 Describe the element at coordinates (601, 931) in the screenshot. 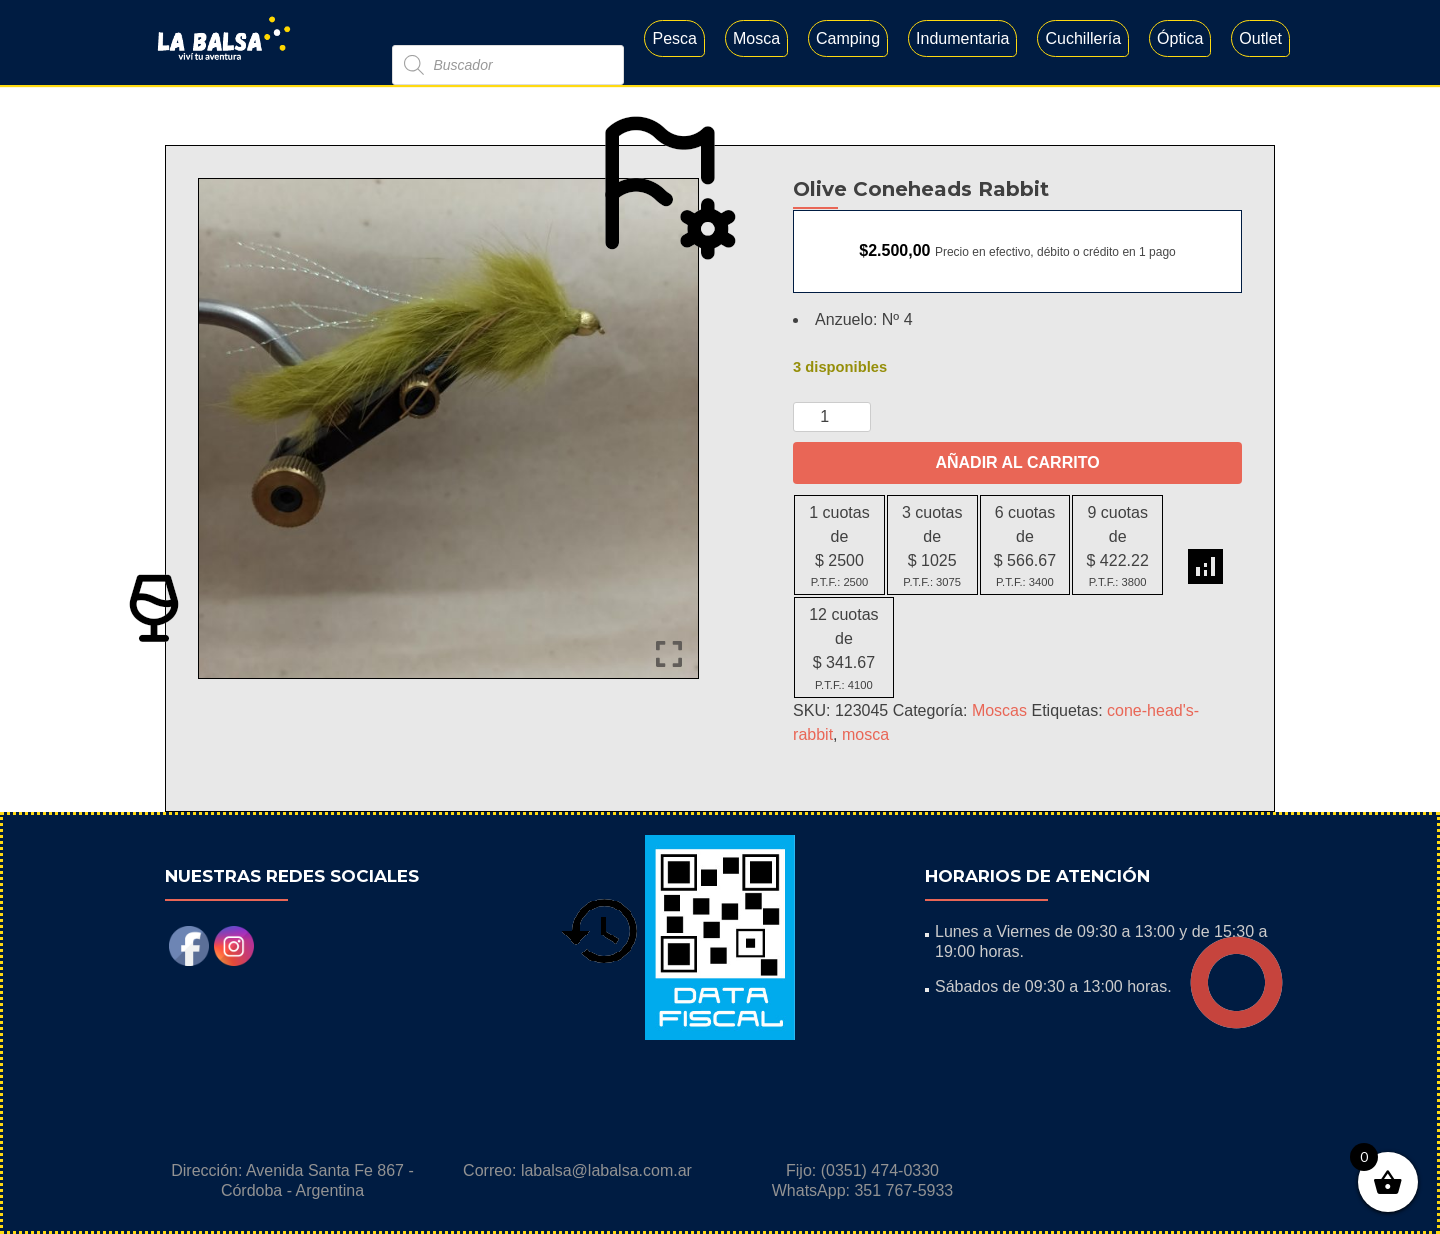

I see `view browsing or activity history` at that location.